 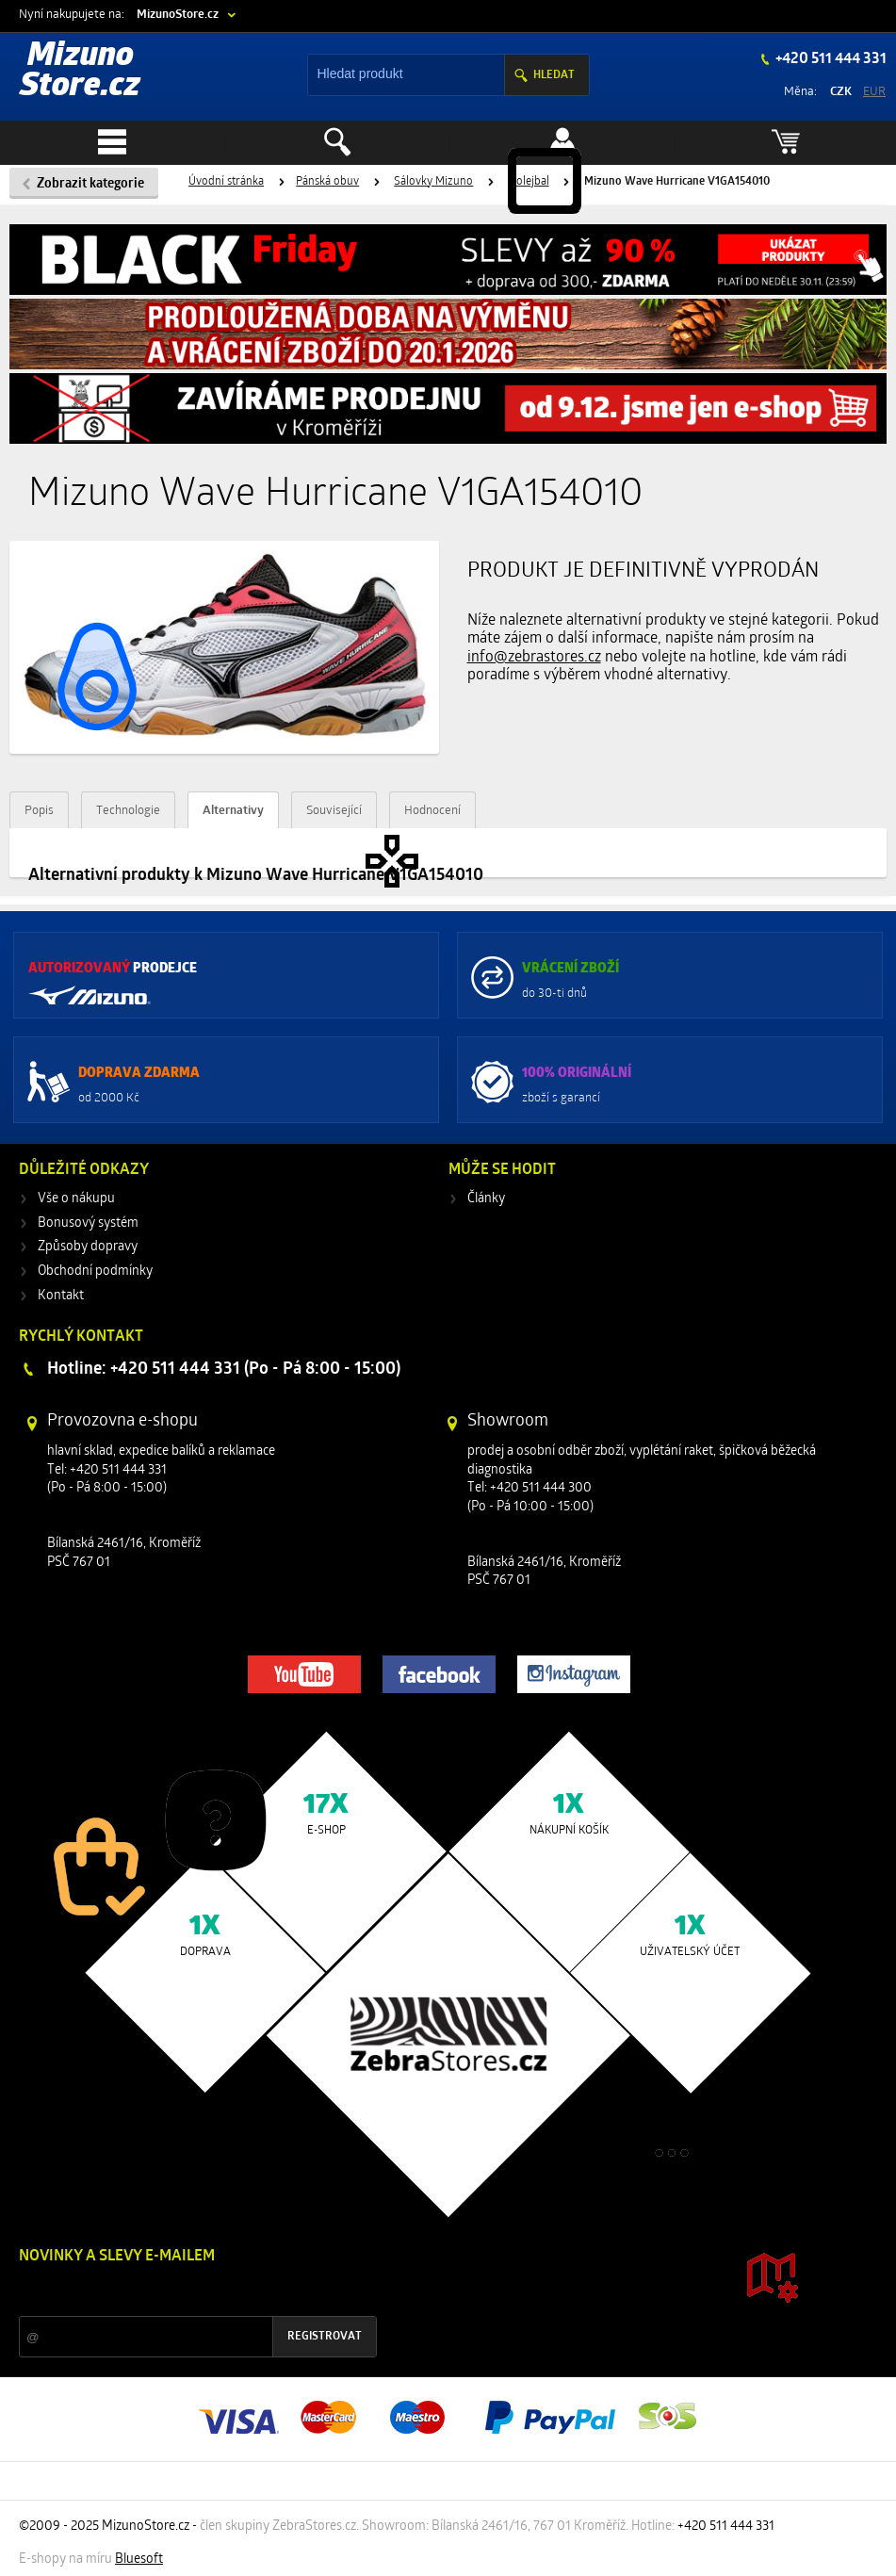 What do you see at coordinates (96, 1867) in the screenshot?
I see `purchase completed successfully` at bounding box center [96, 1867].